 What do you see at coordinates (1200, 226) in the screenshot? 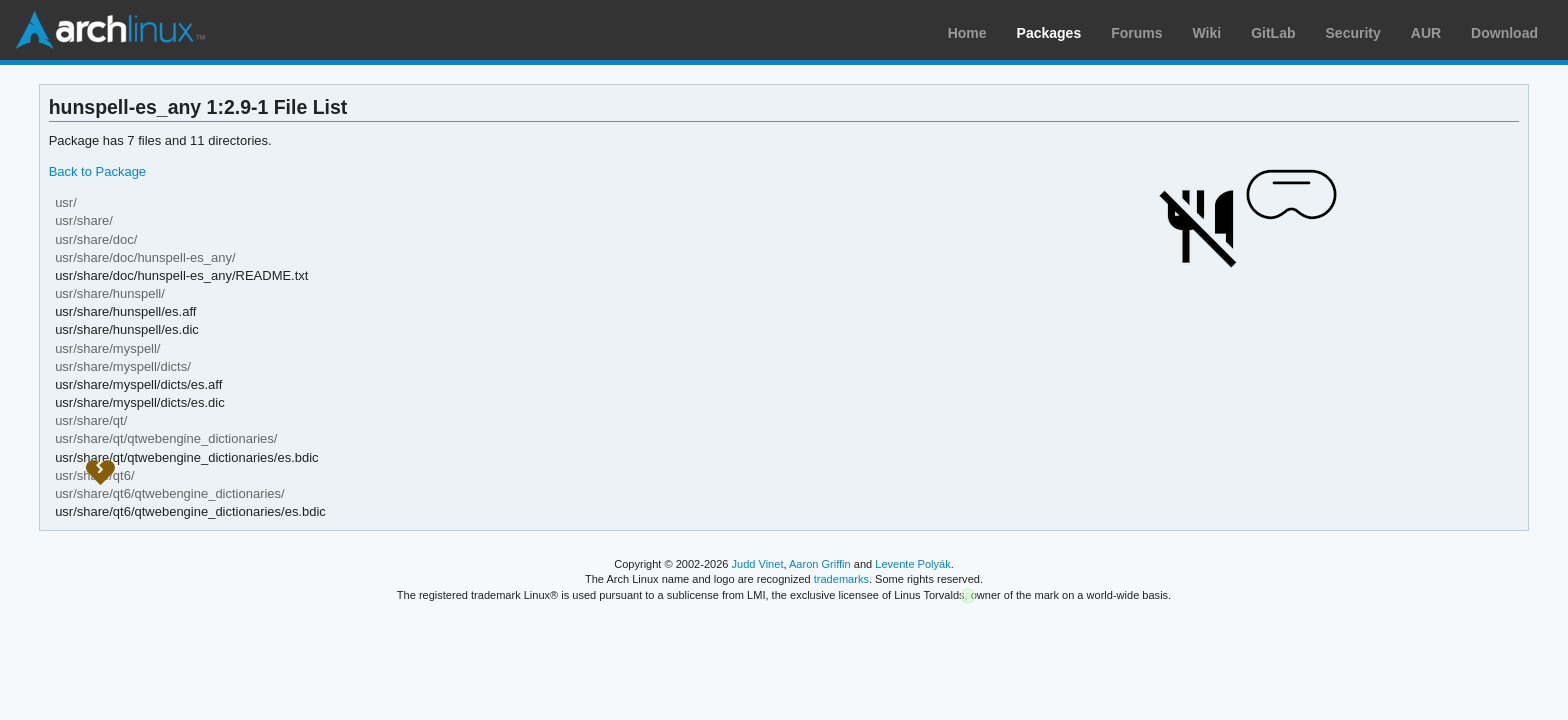
I see `indicates no food or meals available` at bounding box center [1200, 226].